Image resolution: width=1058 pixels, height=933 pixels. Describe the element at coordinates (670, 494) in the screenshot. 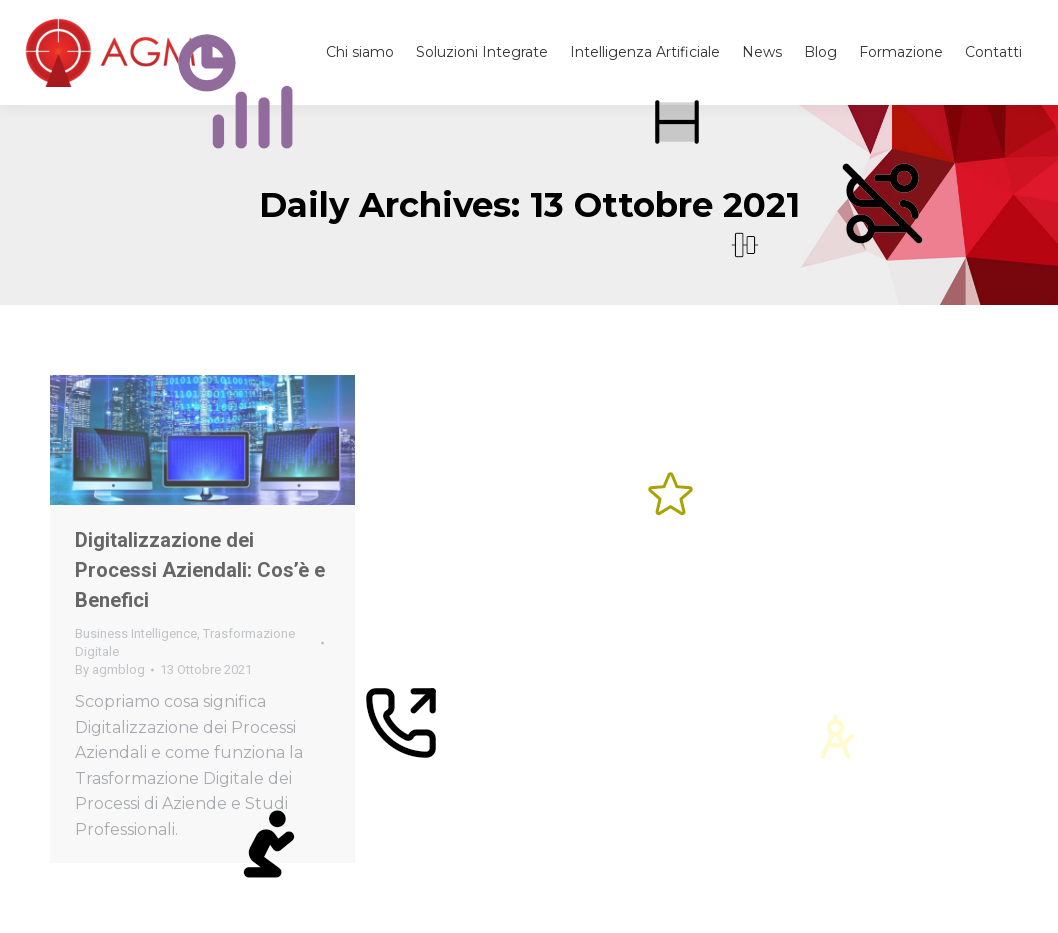

I see `add to favorites` at that location.